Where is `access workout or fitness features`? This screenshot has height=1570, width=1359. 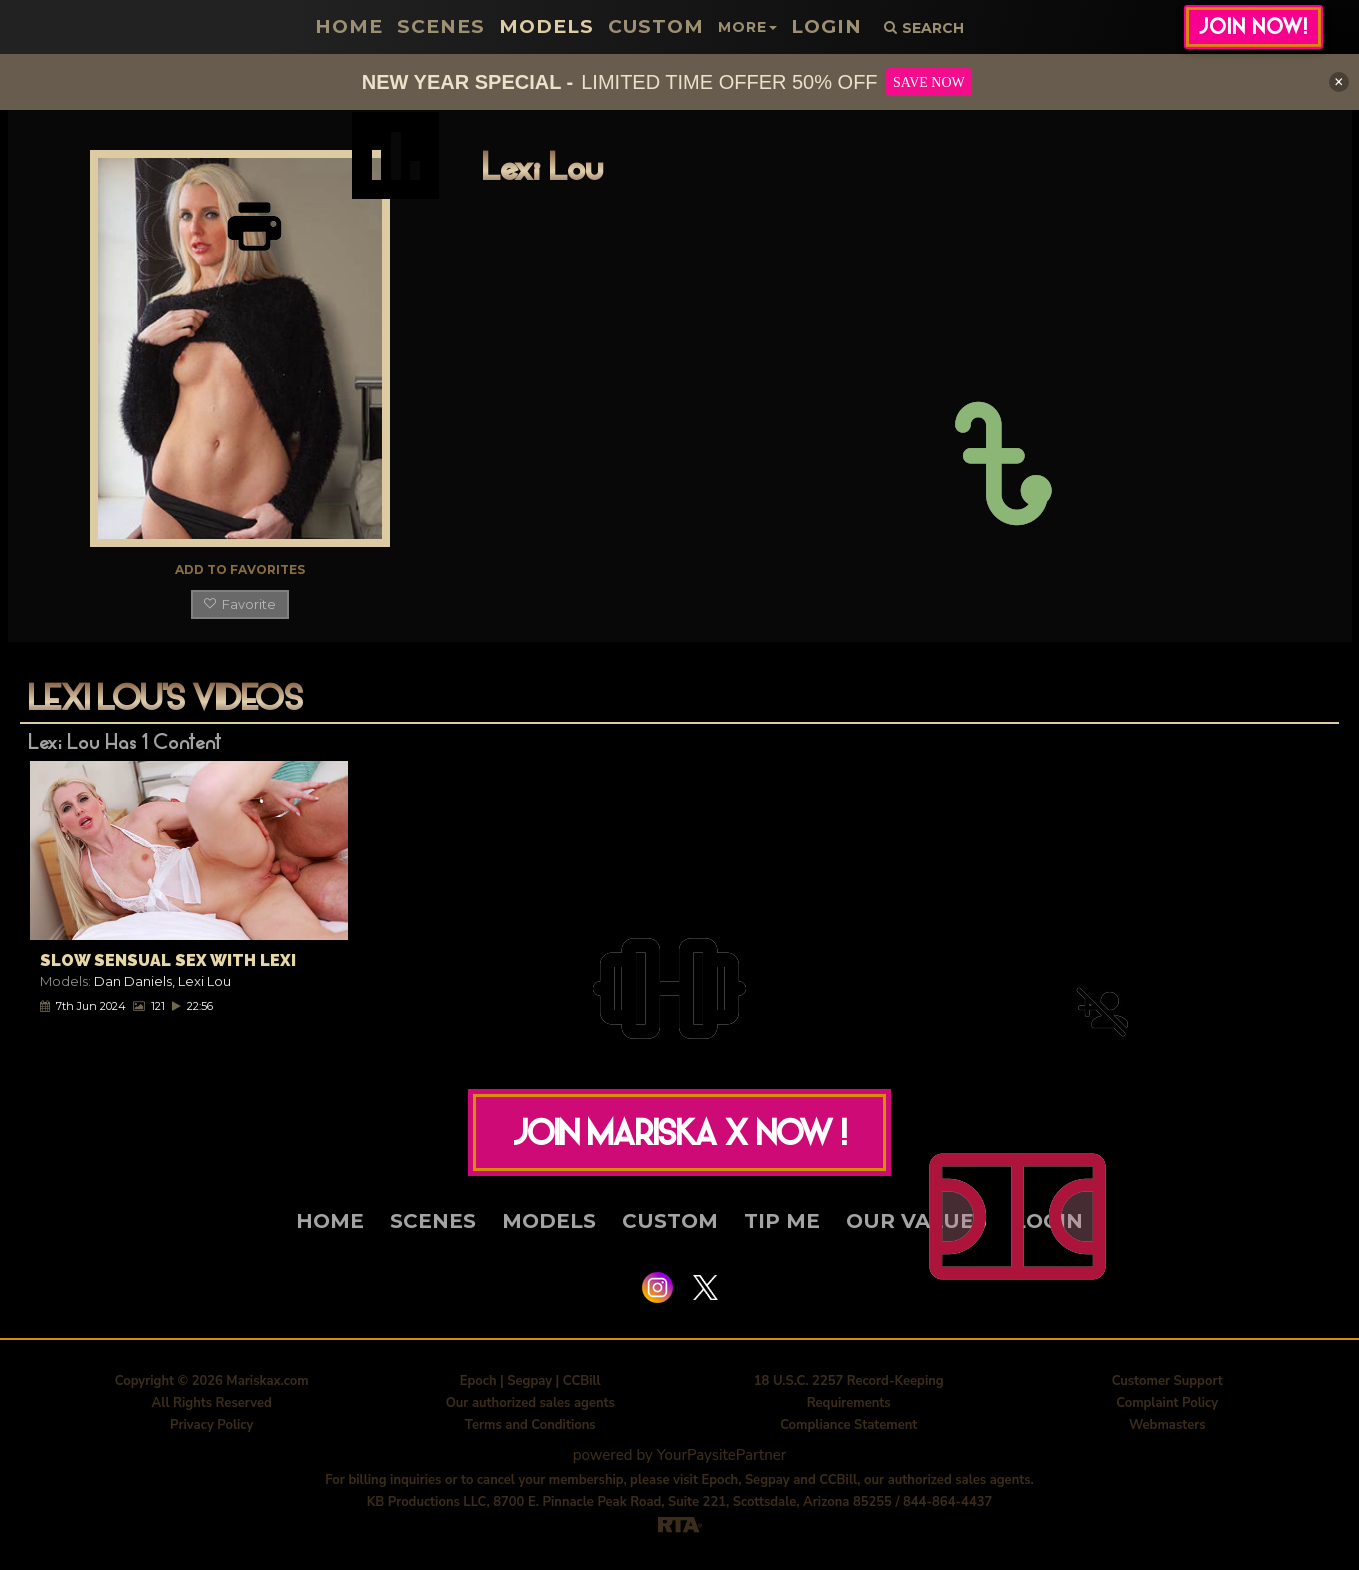 access workout or fitness features is located at coordinates (669, 988).